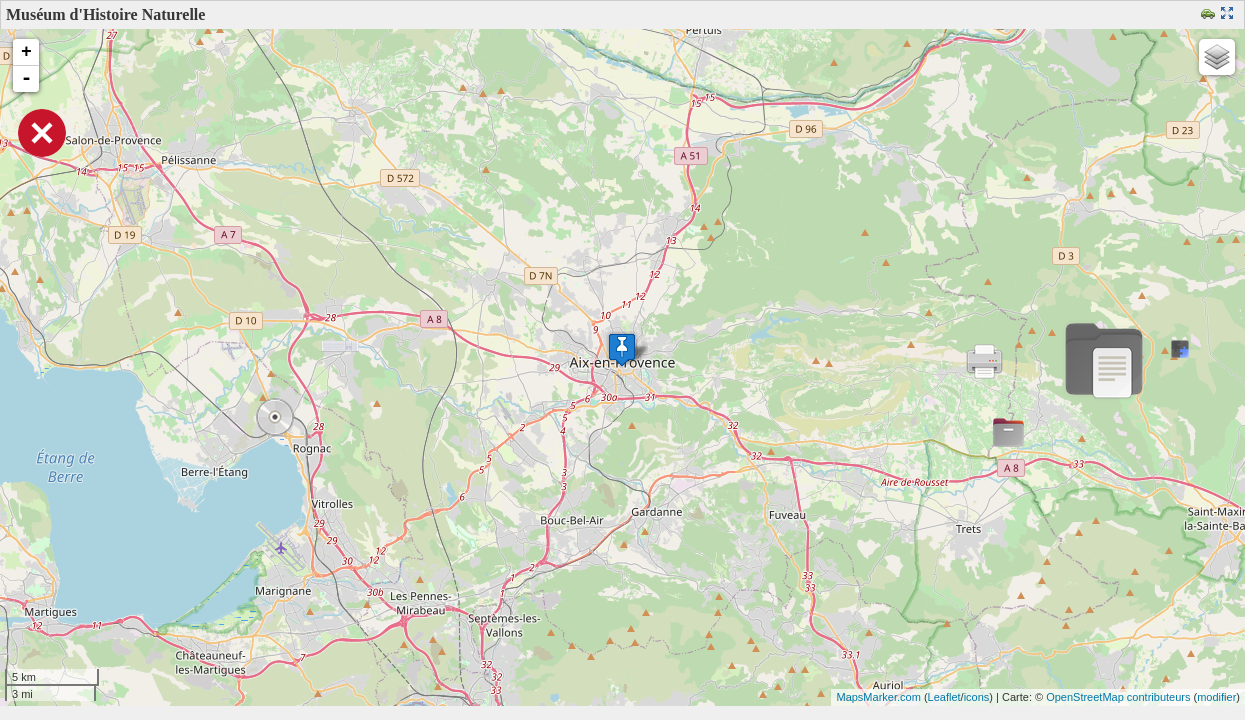 This screenshot has height=720, width=1245. What do you see at coordinates (42, 133) in the screenshot?
I see `stop or cancel the current action` at bounding box center [42, 133].